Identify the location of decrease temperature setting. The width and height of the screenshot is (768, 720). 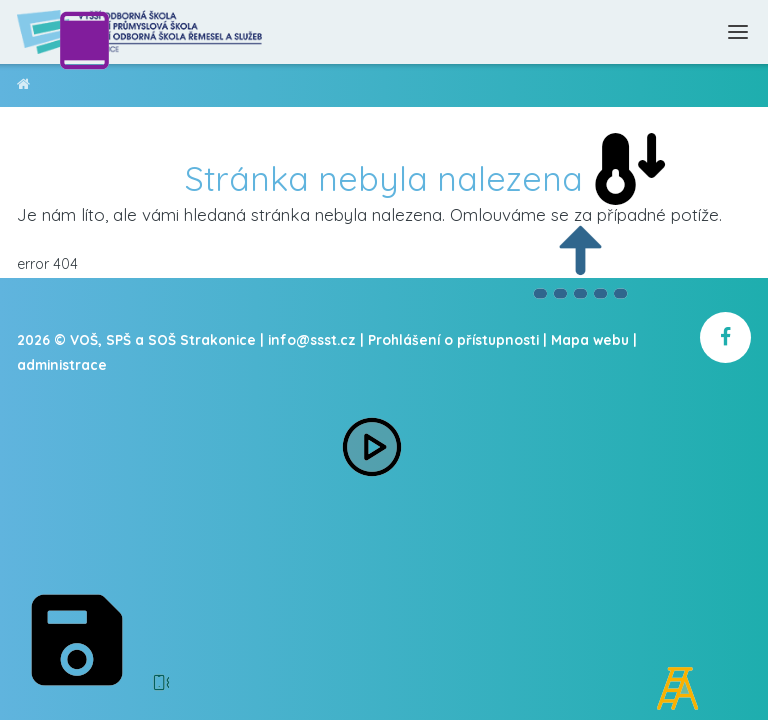
(629, 169).